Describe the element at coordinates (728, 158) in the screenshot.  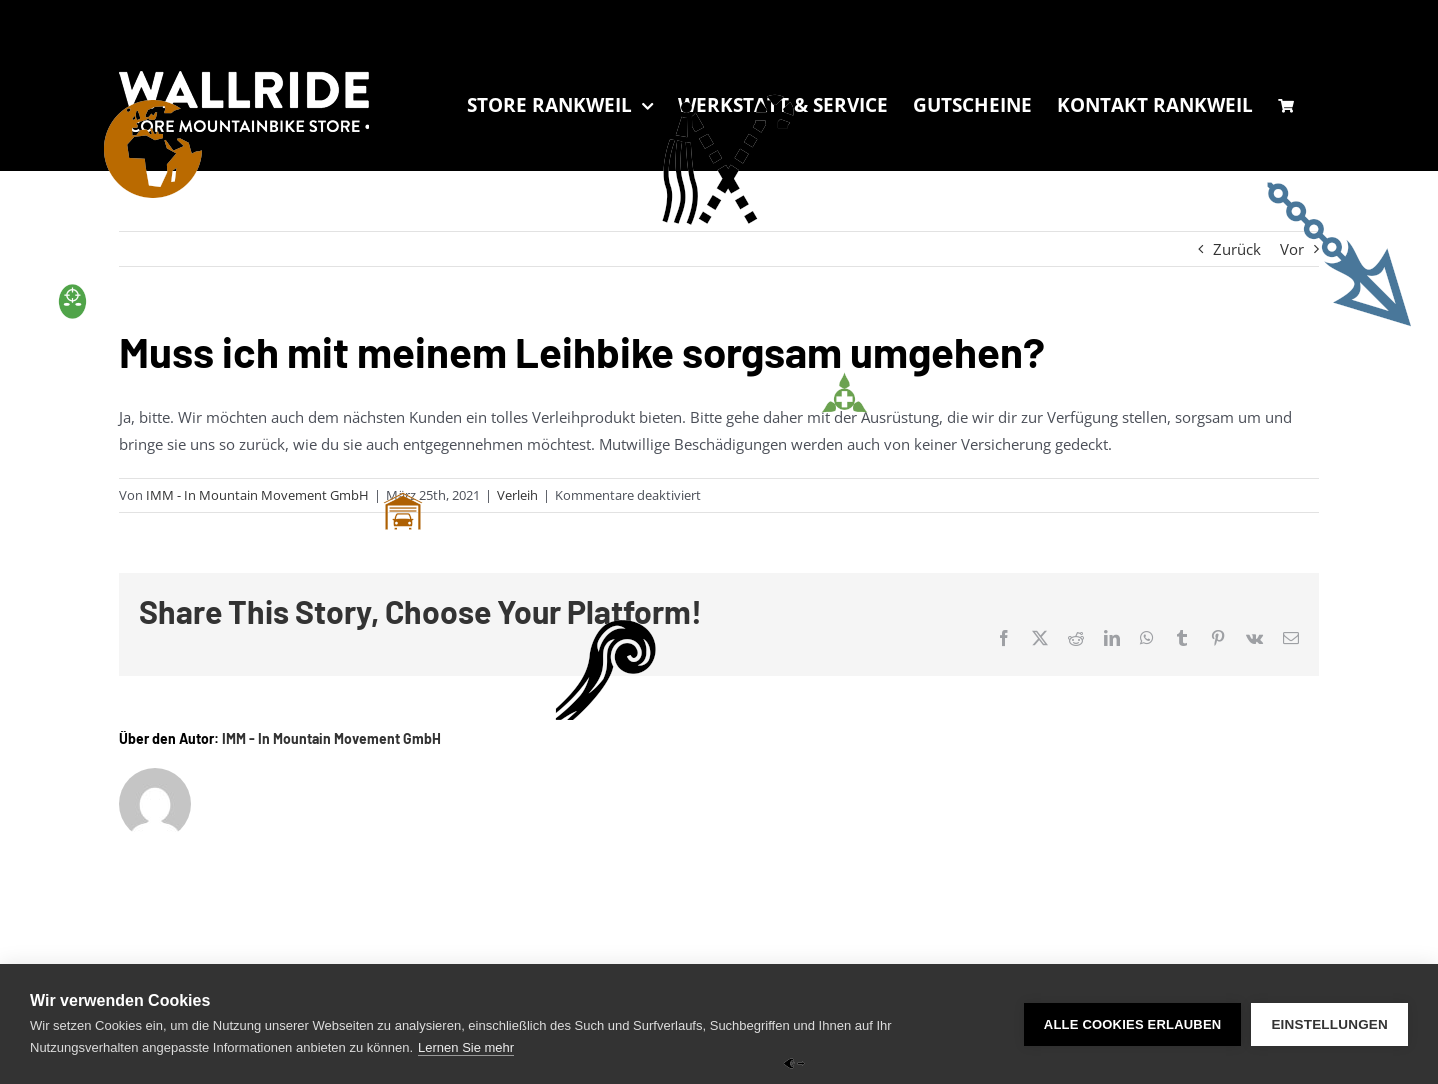
I see `ancient Egyptian royalty or pharaoh symbol` at that location.